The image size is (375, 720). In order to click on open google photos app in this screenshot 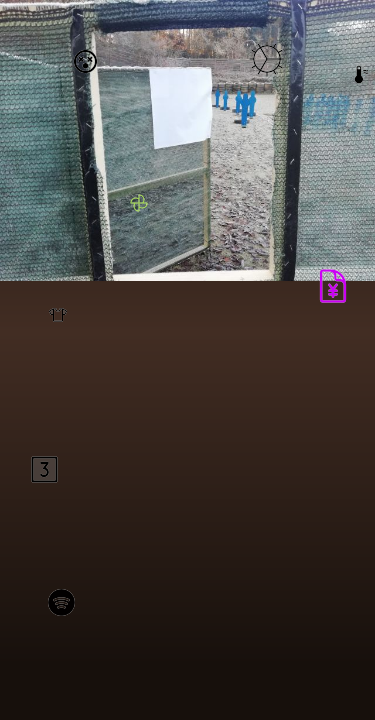, I will do `click(139, 203)`.